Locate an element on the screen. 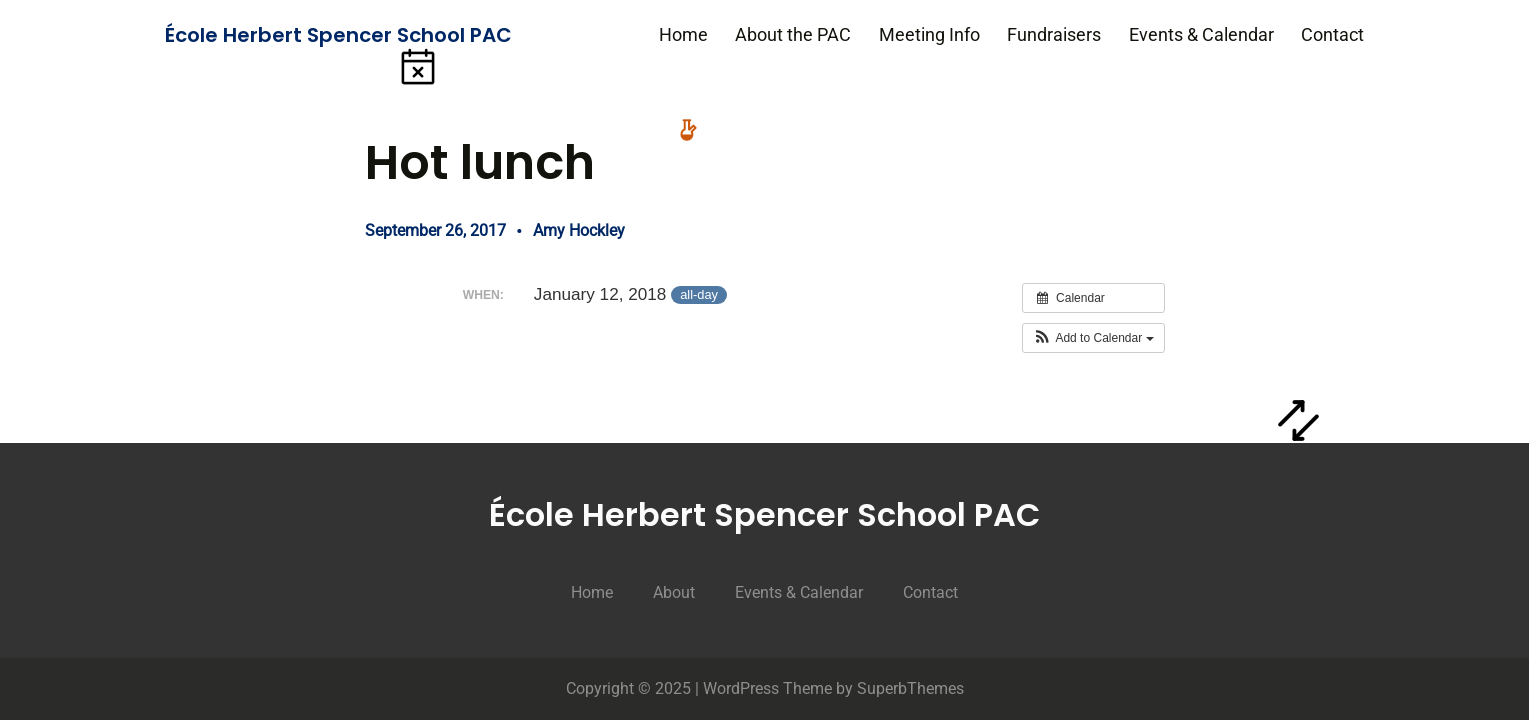  resize element diagonally is located at coordinates (1298, 420).